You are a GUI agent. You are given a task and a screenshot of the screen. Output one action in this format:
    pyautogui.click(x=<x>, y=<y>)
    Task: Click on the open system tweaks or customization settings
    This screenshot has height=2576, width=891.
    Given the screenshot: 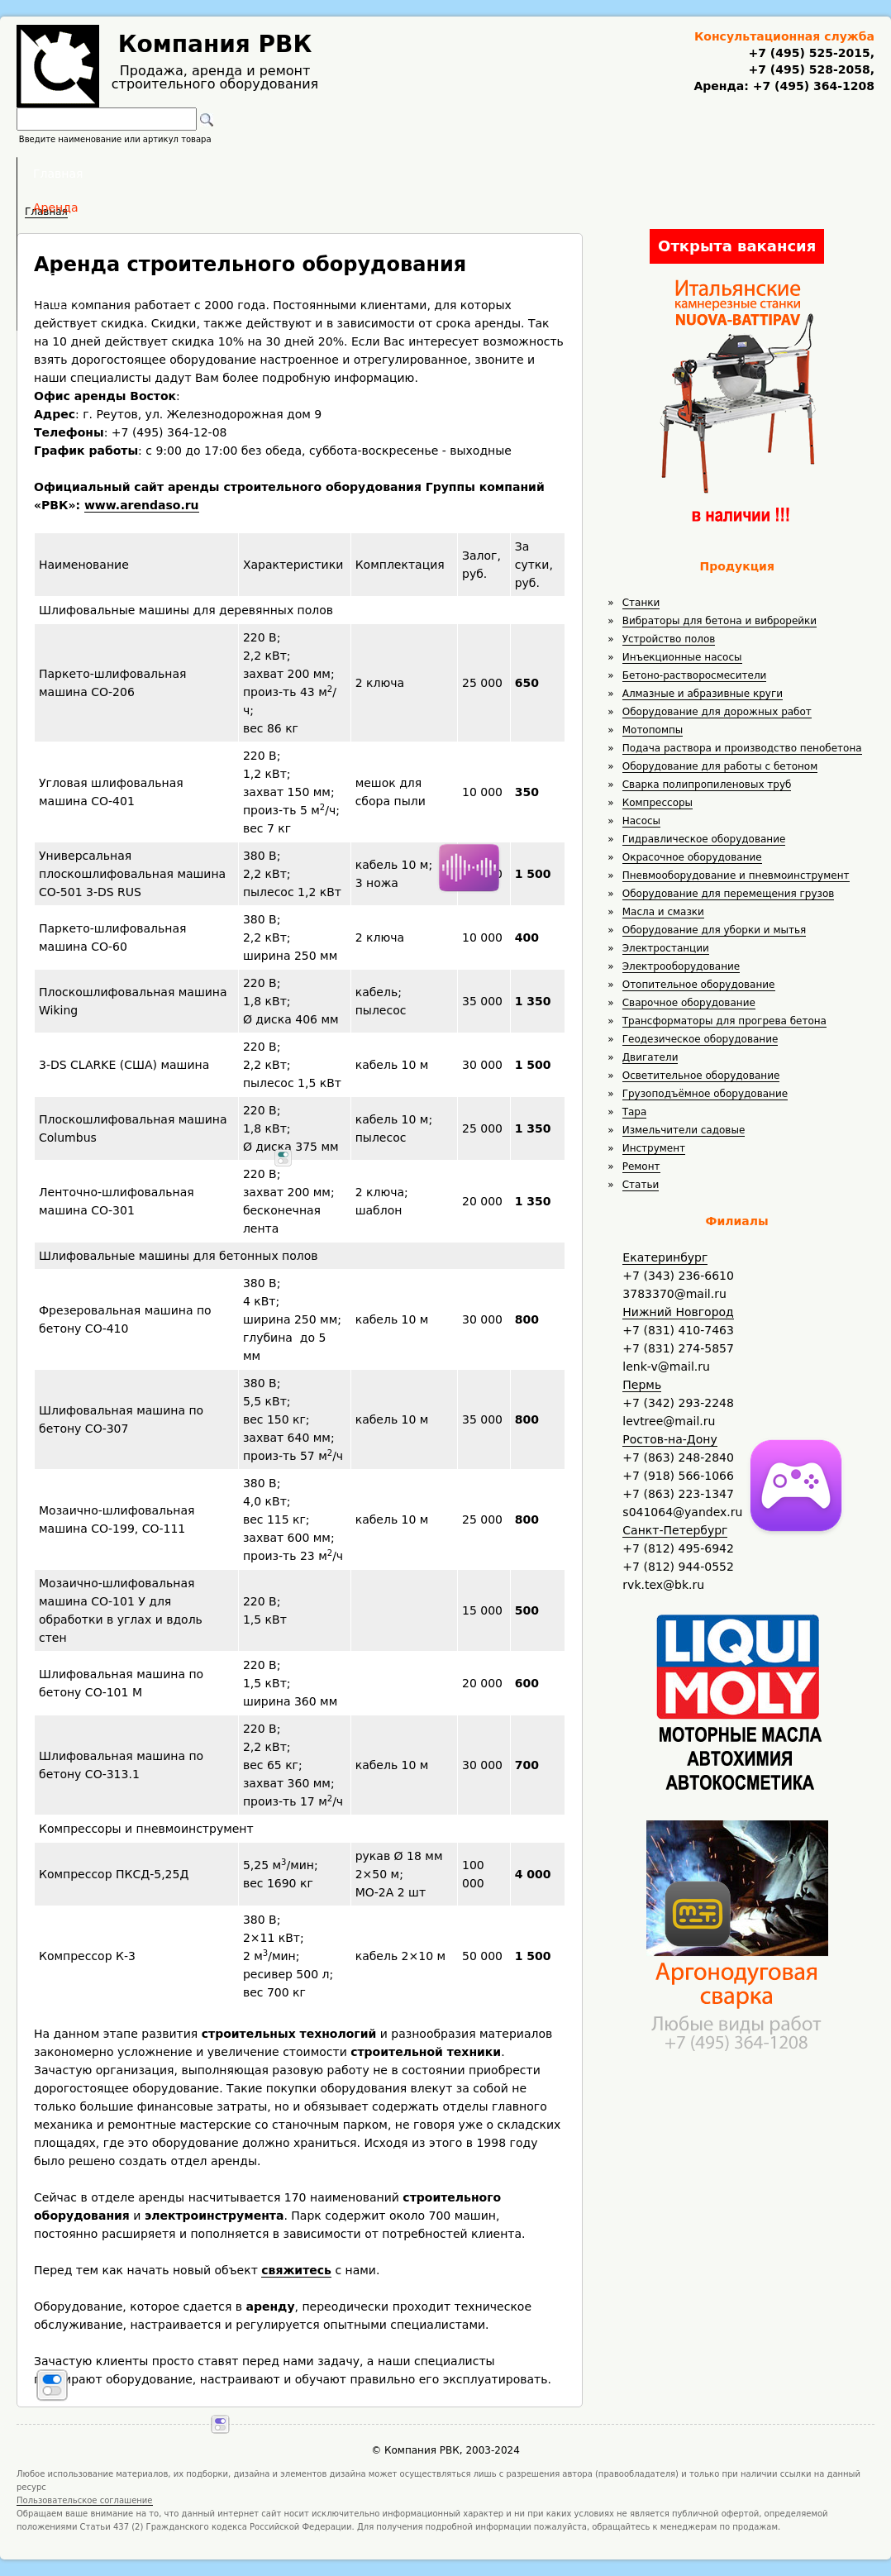 What is the action you would take?
    pyautogui.click(x=220, y=2424)
    